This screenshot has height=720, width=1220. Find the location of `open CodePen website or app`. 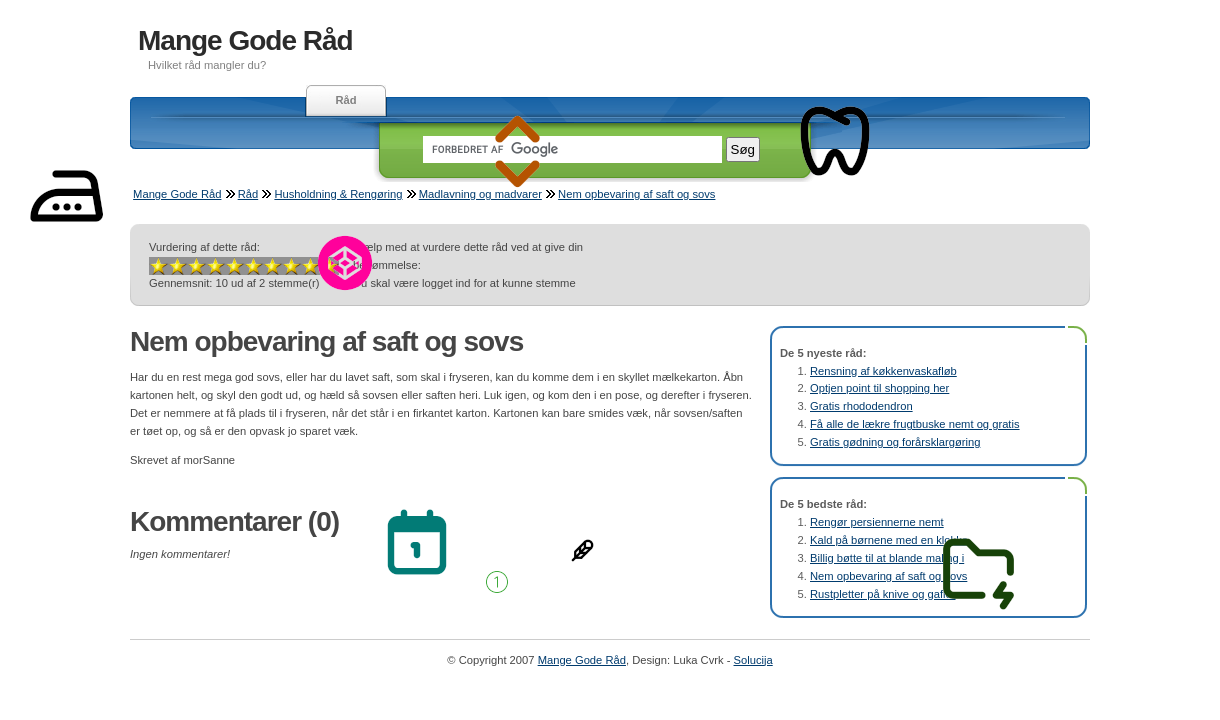

open CodePen website or app is located at coordinates (345, 263).